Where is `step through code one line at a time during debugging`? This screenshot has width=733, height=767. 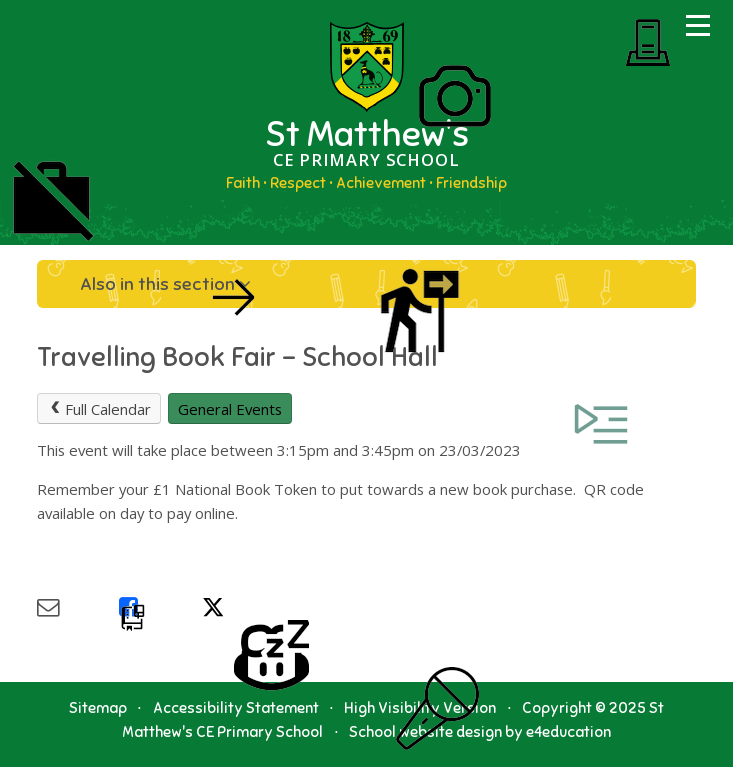
step through code one line at a time during debugging is located at coordinates (601, 425).